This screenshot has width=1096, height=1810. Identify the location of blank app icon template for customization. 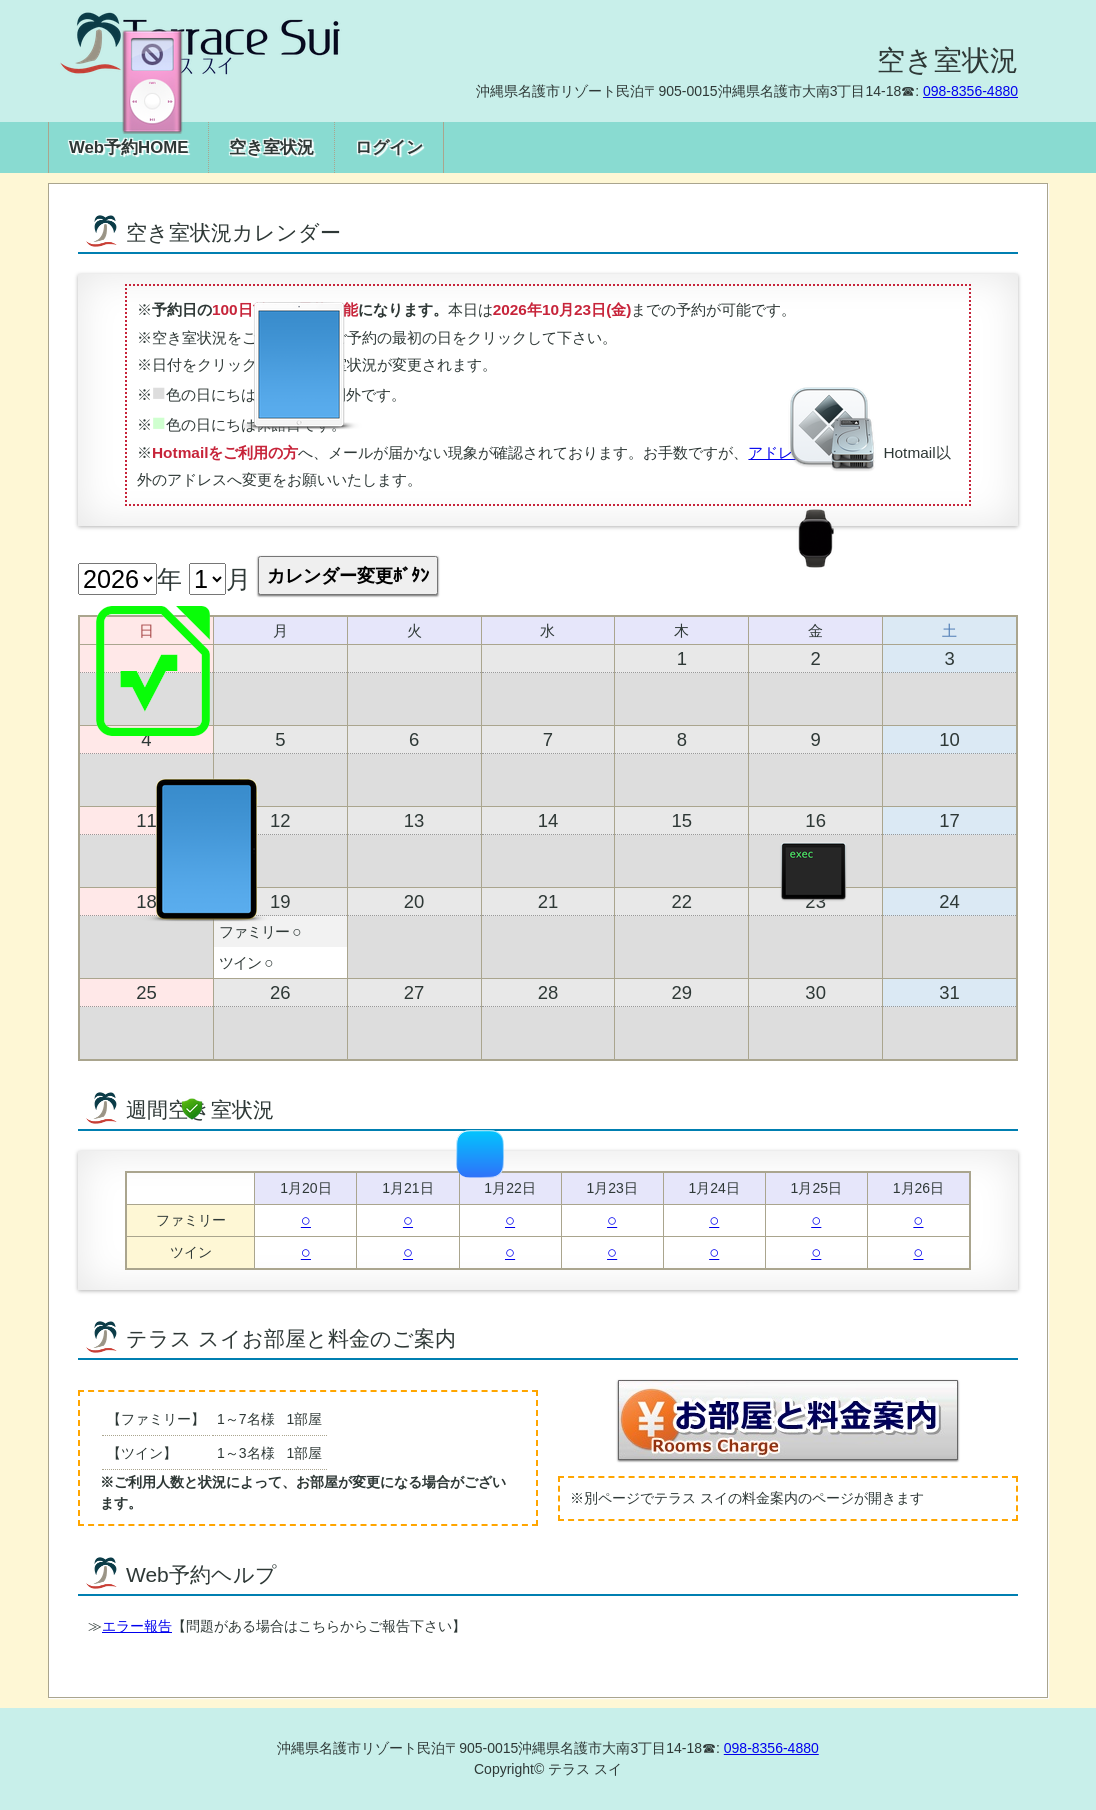
(480, 1154).